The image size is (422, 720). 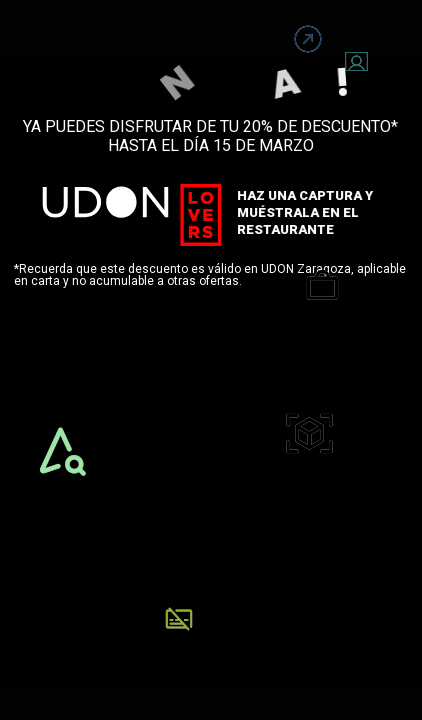 What do you see at coordinates (308, 39) in the screenshot?
I see `open link in new tab or window` at bounding box center [308, 39].